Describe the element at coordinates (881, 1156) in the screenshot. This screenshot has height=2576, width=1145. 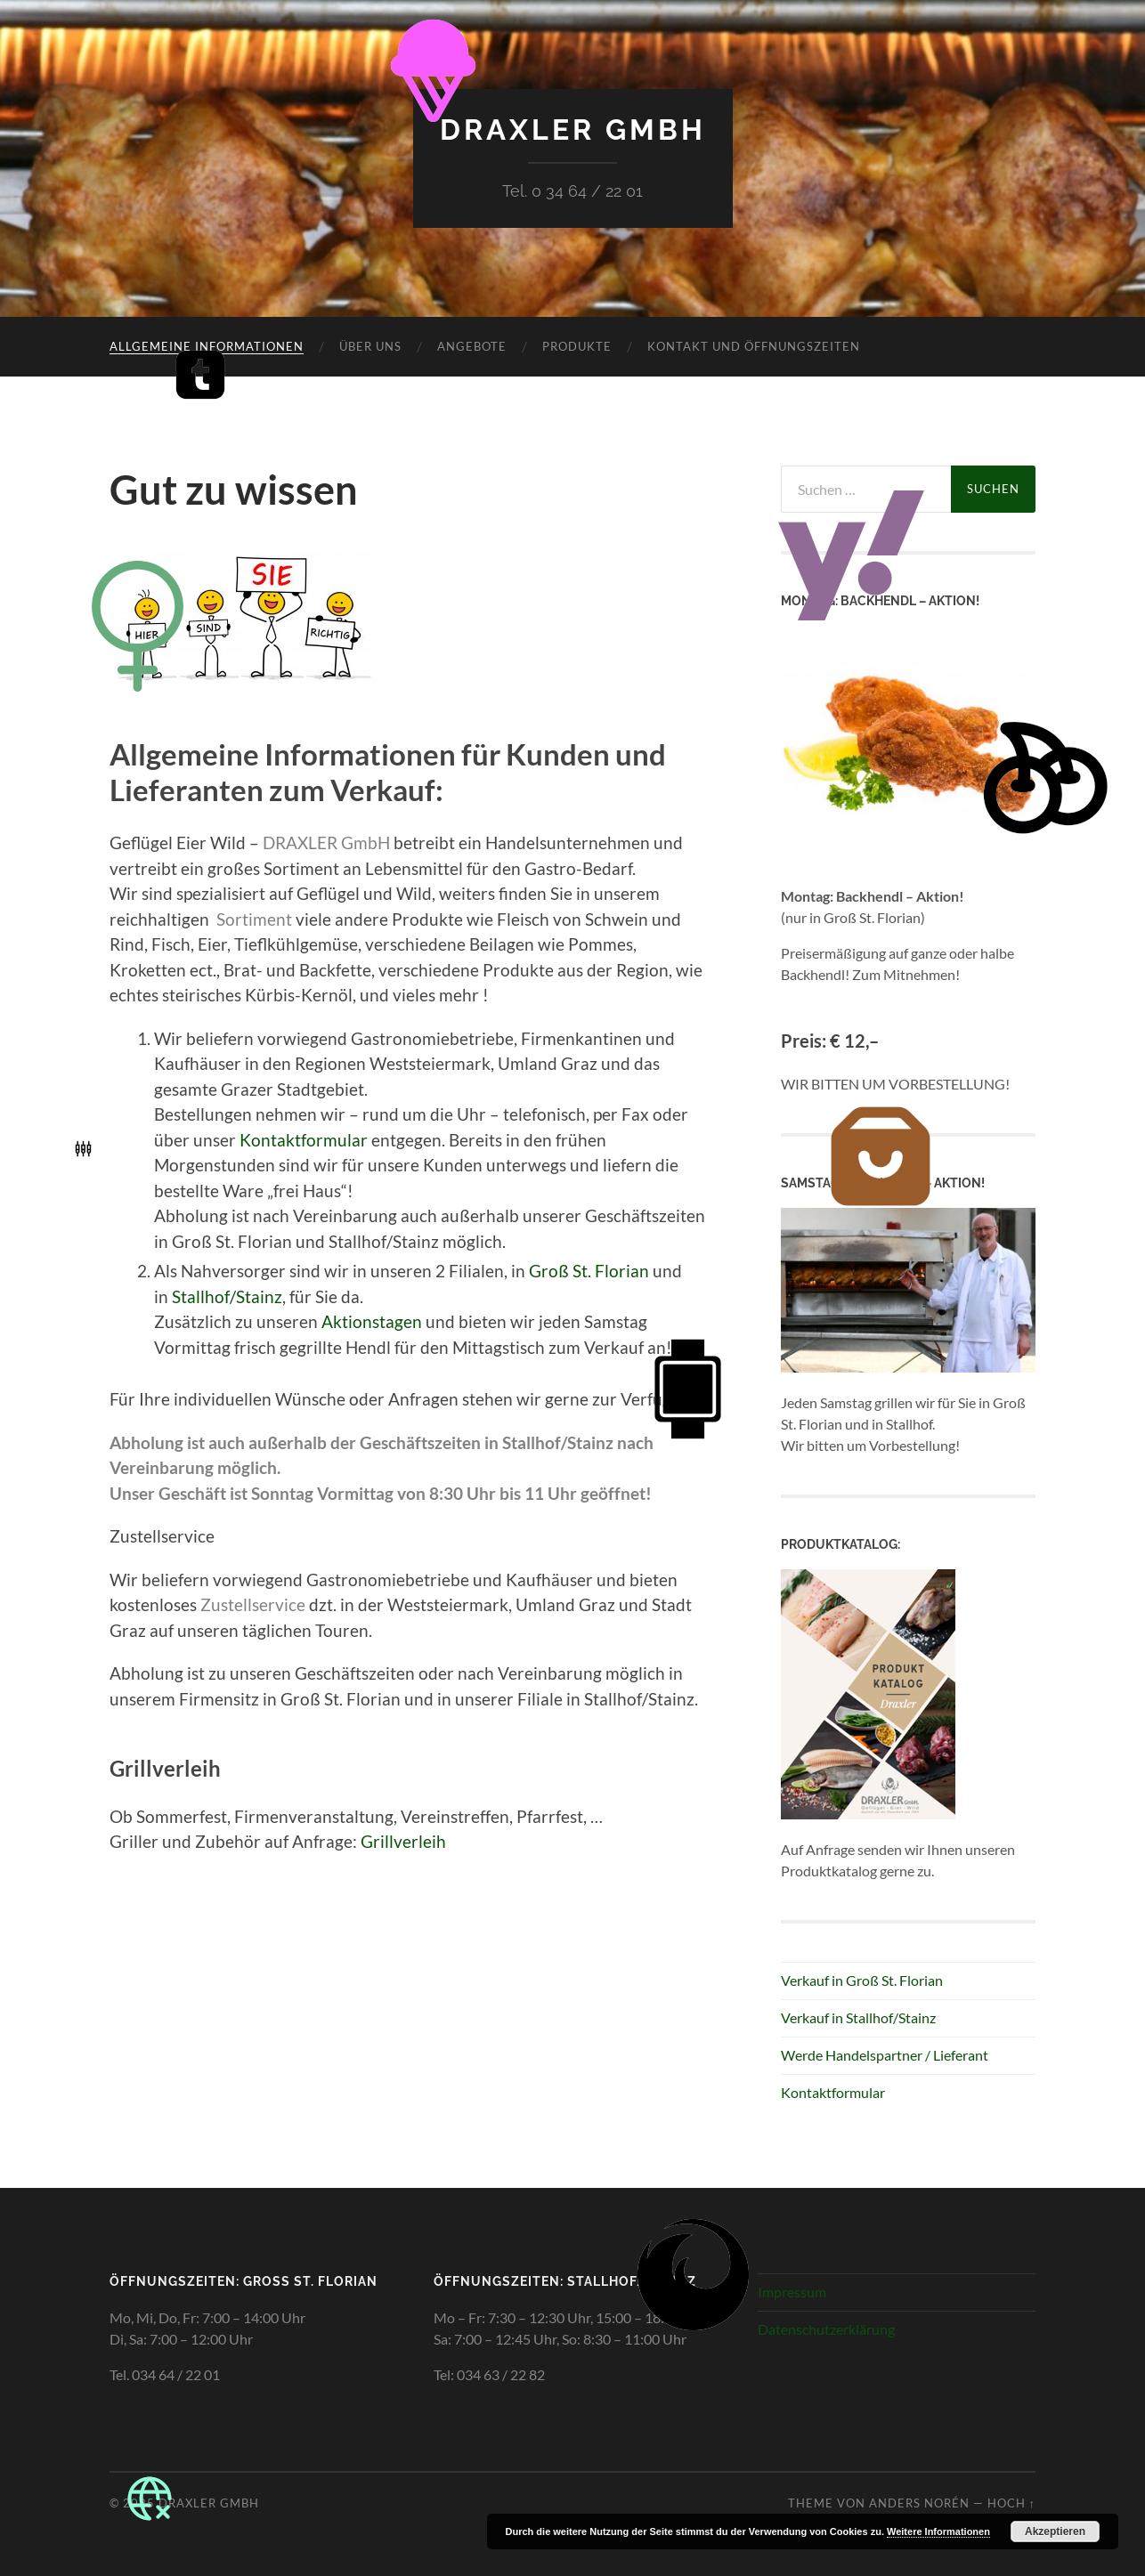
I see `view your shopping bag` at that location.